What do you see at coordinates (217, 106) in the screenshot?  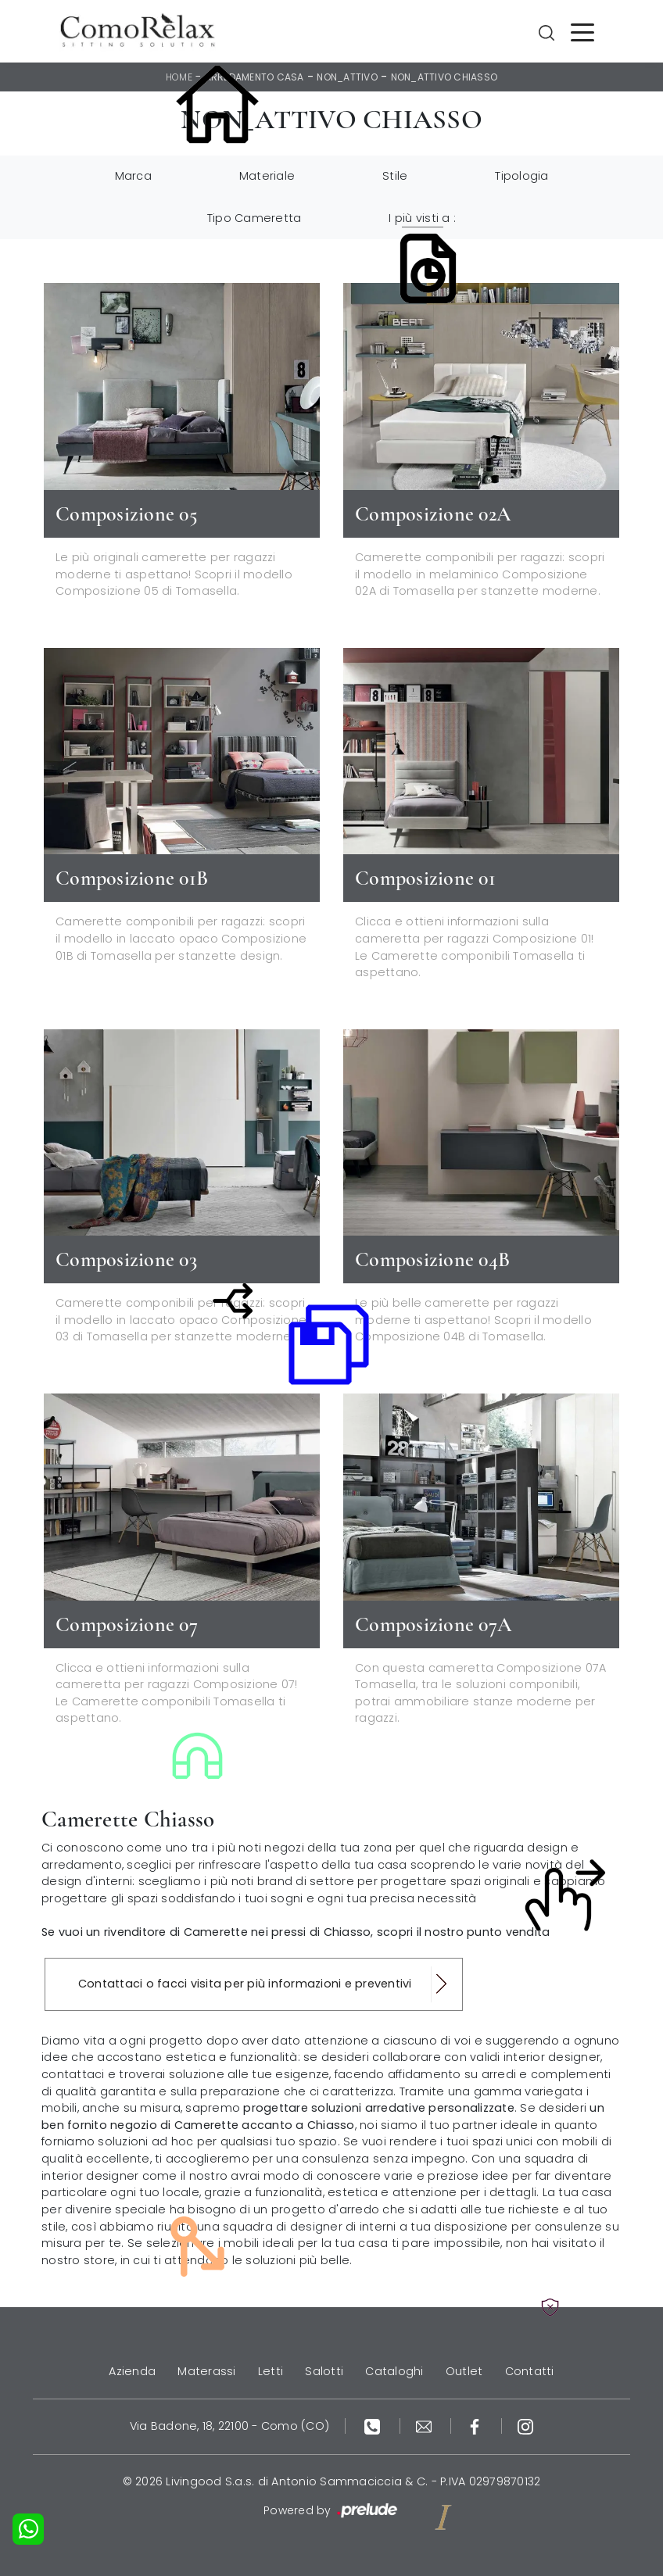 I see `navigate to the home screen` at bounding box center [217, 106].